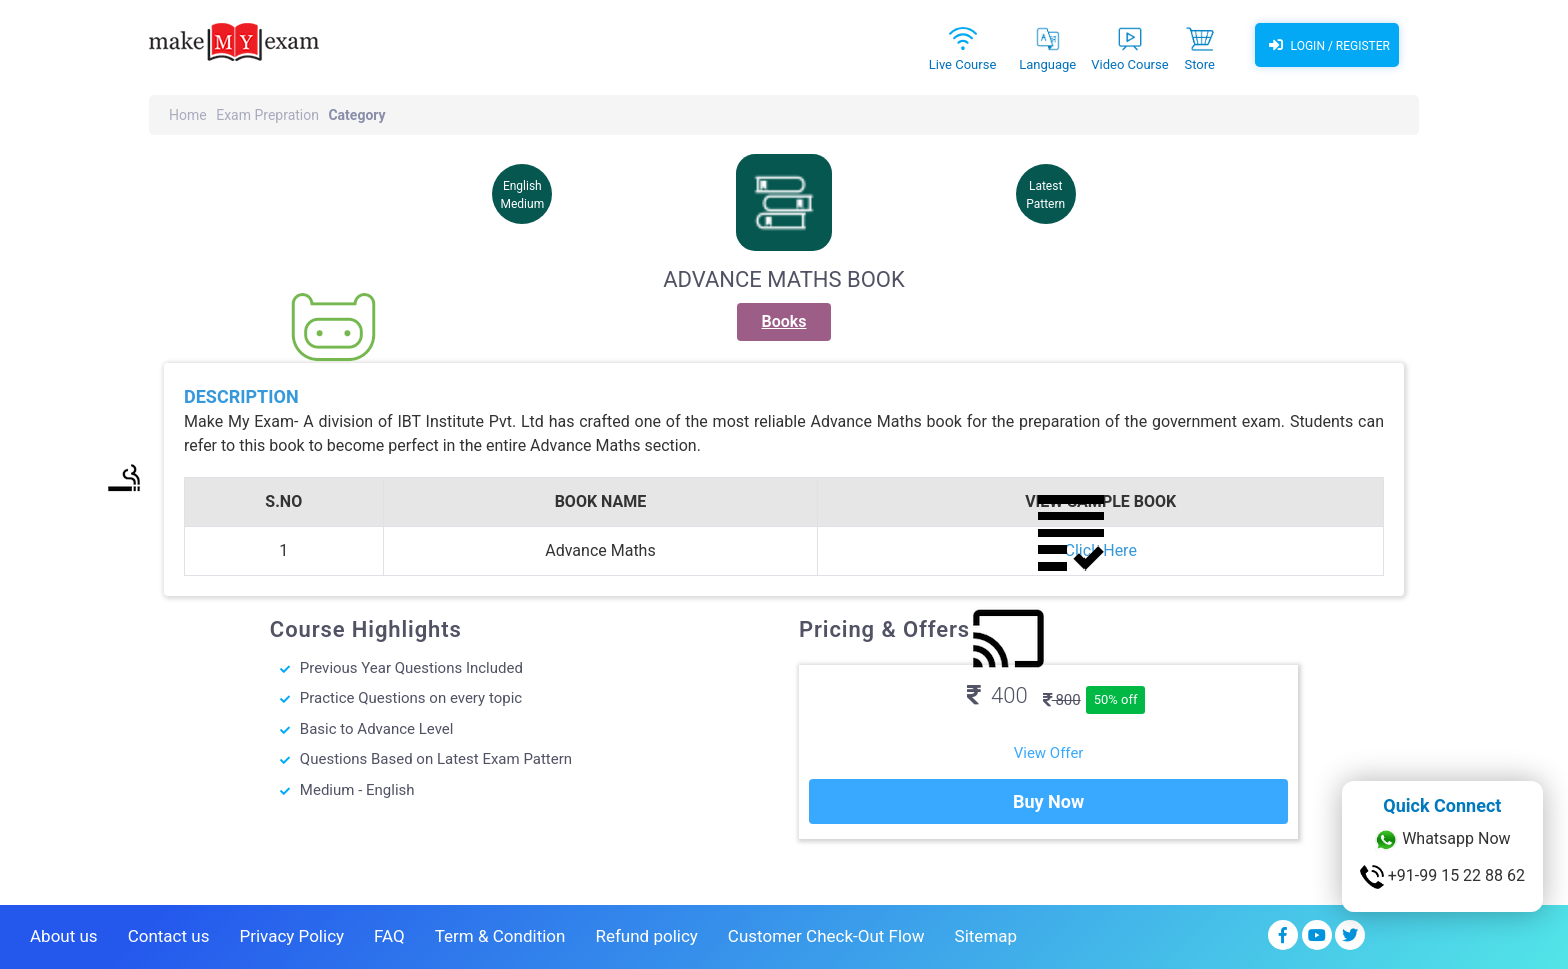 Image resolution: width=1568 pixels, height=969 pixels. What do you see at coordinates (1071, 533) in the screenshot?
I see `view grading or assessment results` at bounding box center [1071, 533].